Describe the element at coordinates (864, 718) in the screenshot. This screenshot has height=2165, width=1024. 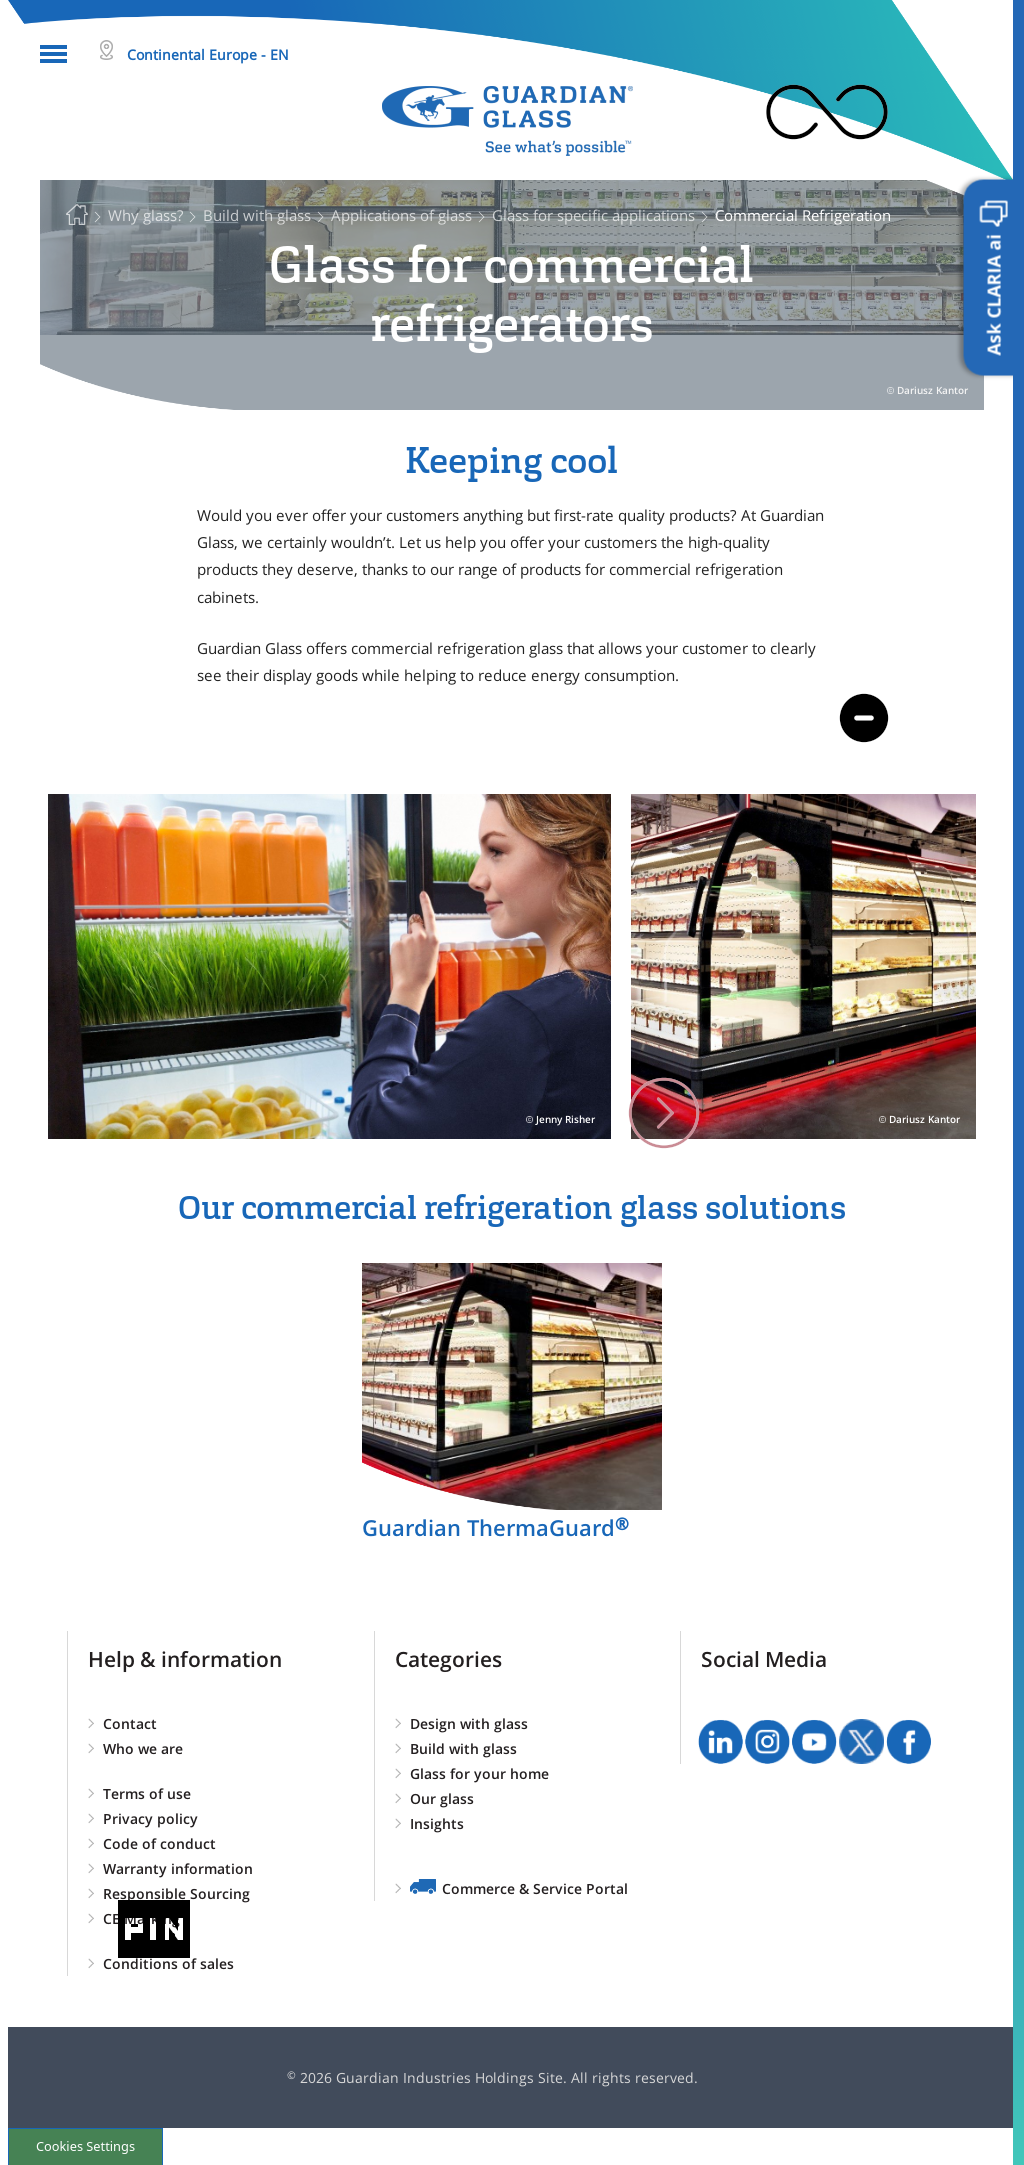
I see `remove an item from a list` at that location.